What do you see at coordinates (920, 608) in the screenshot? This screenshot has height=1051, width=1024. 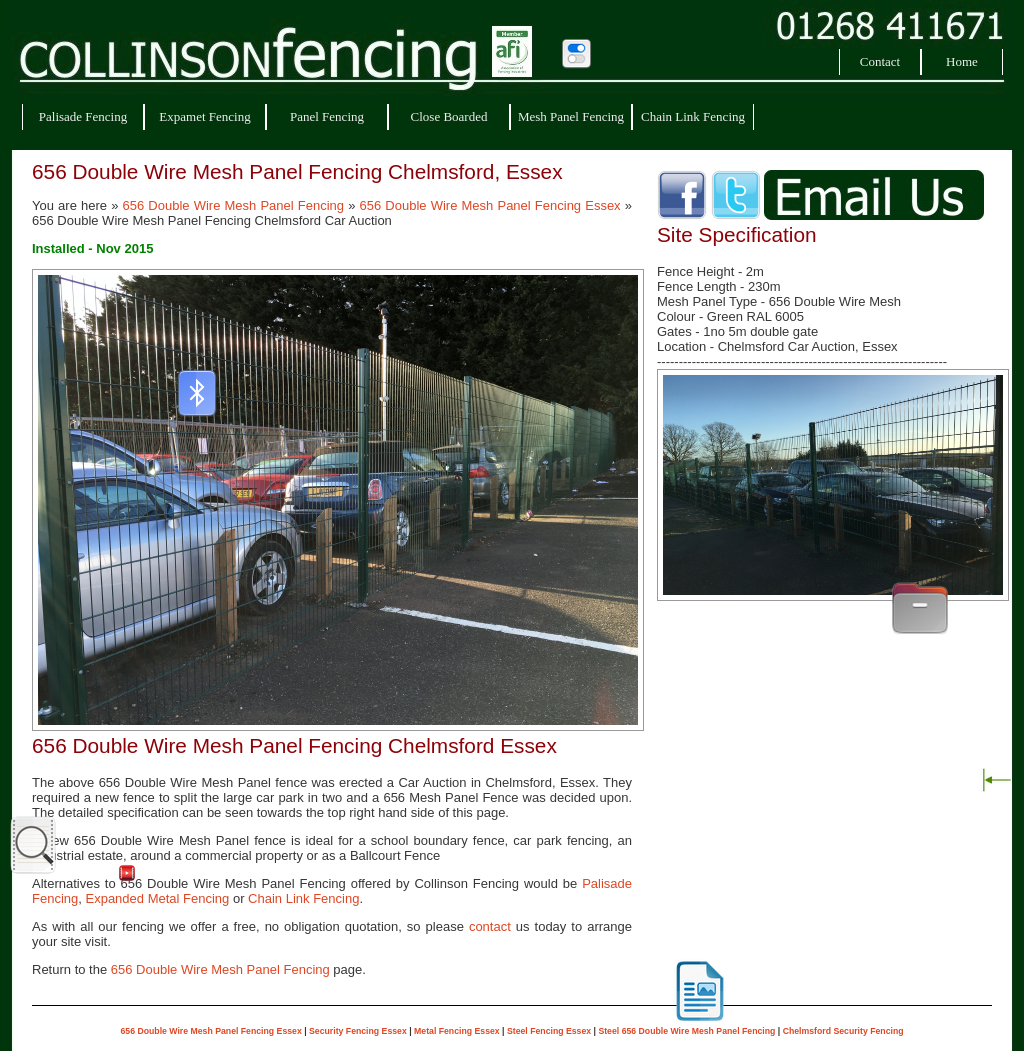 I see `open the file manager application` at bounding box center [920, 608].